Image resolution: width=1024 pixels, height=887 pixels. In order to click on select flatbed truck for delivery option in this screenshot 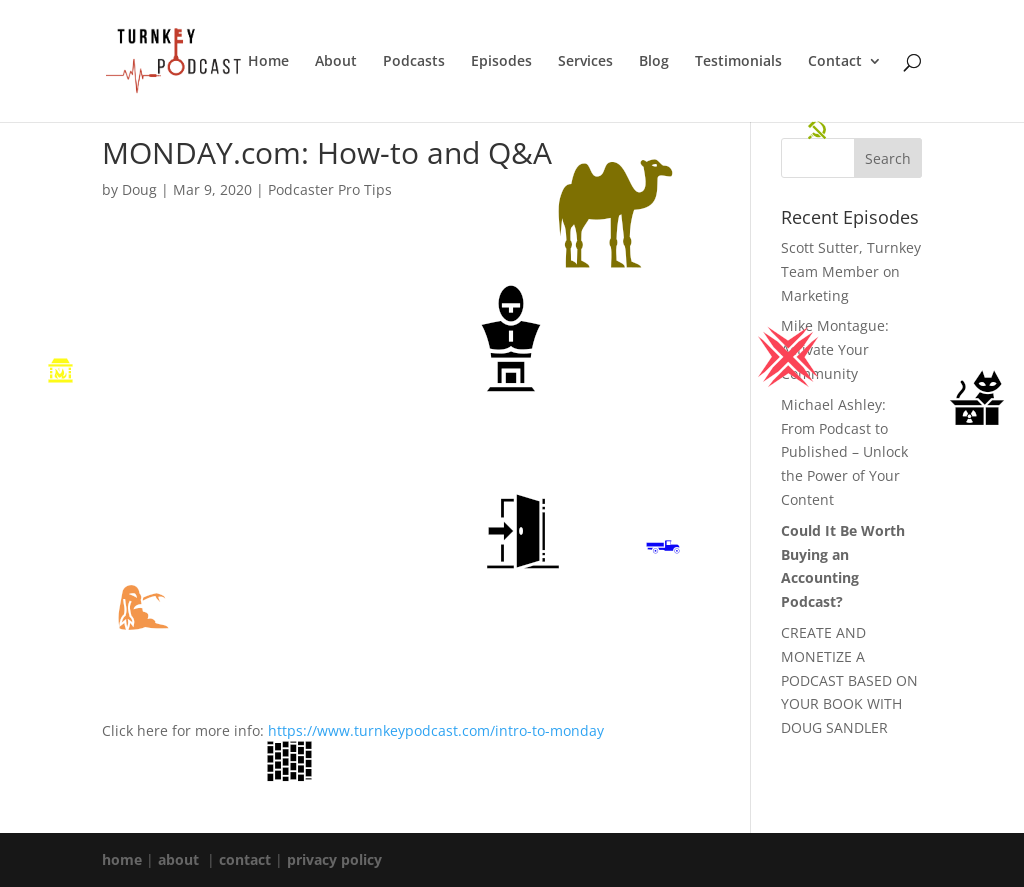, I will do `click(663, 547)`.